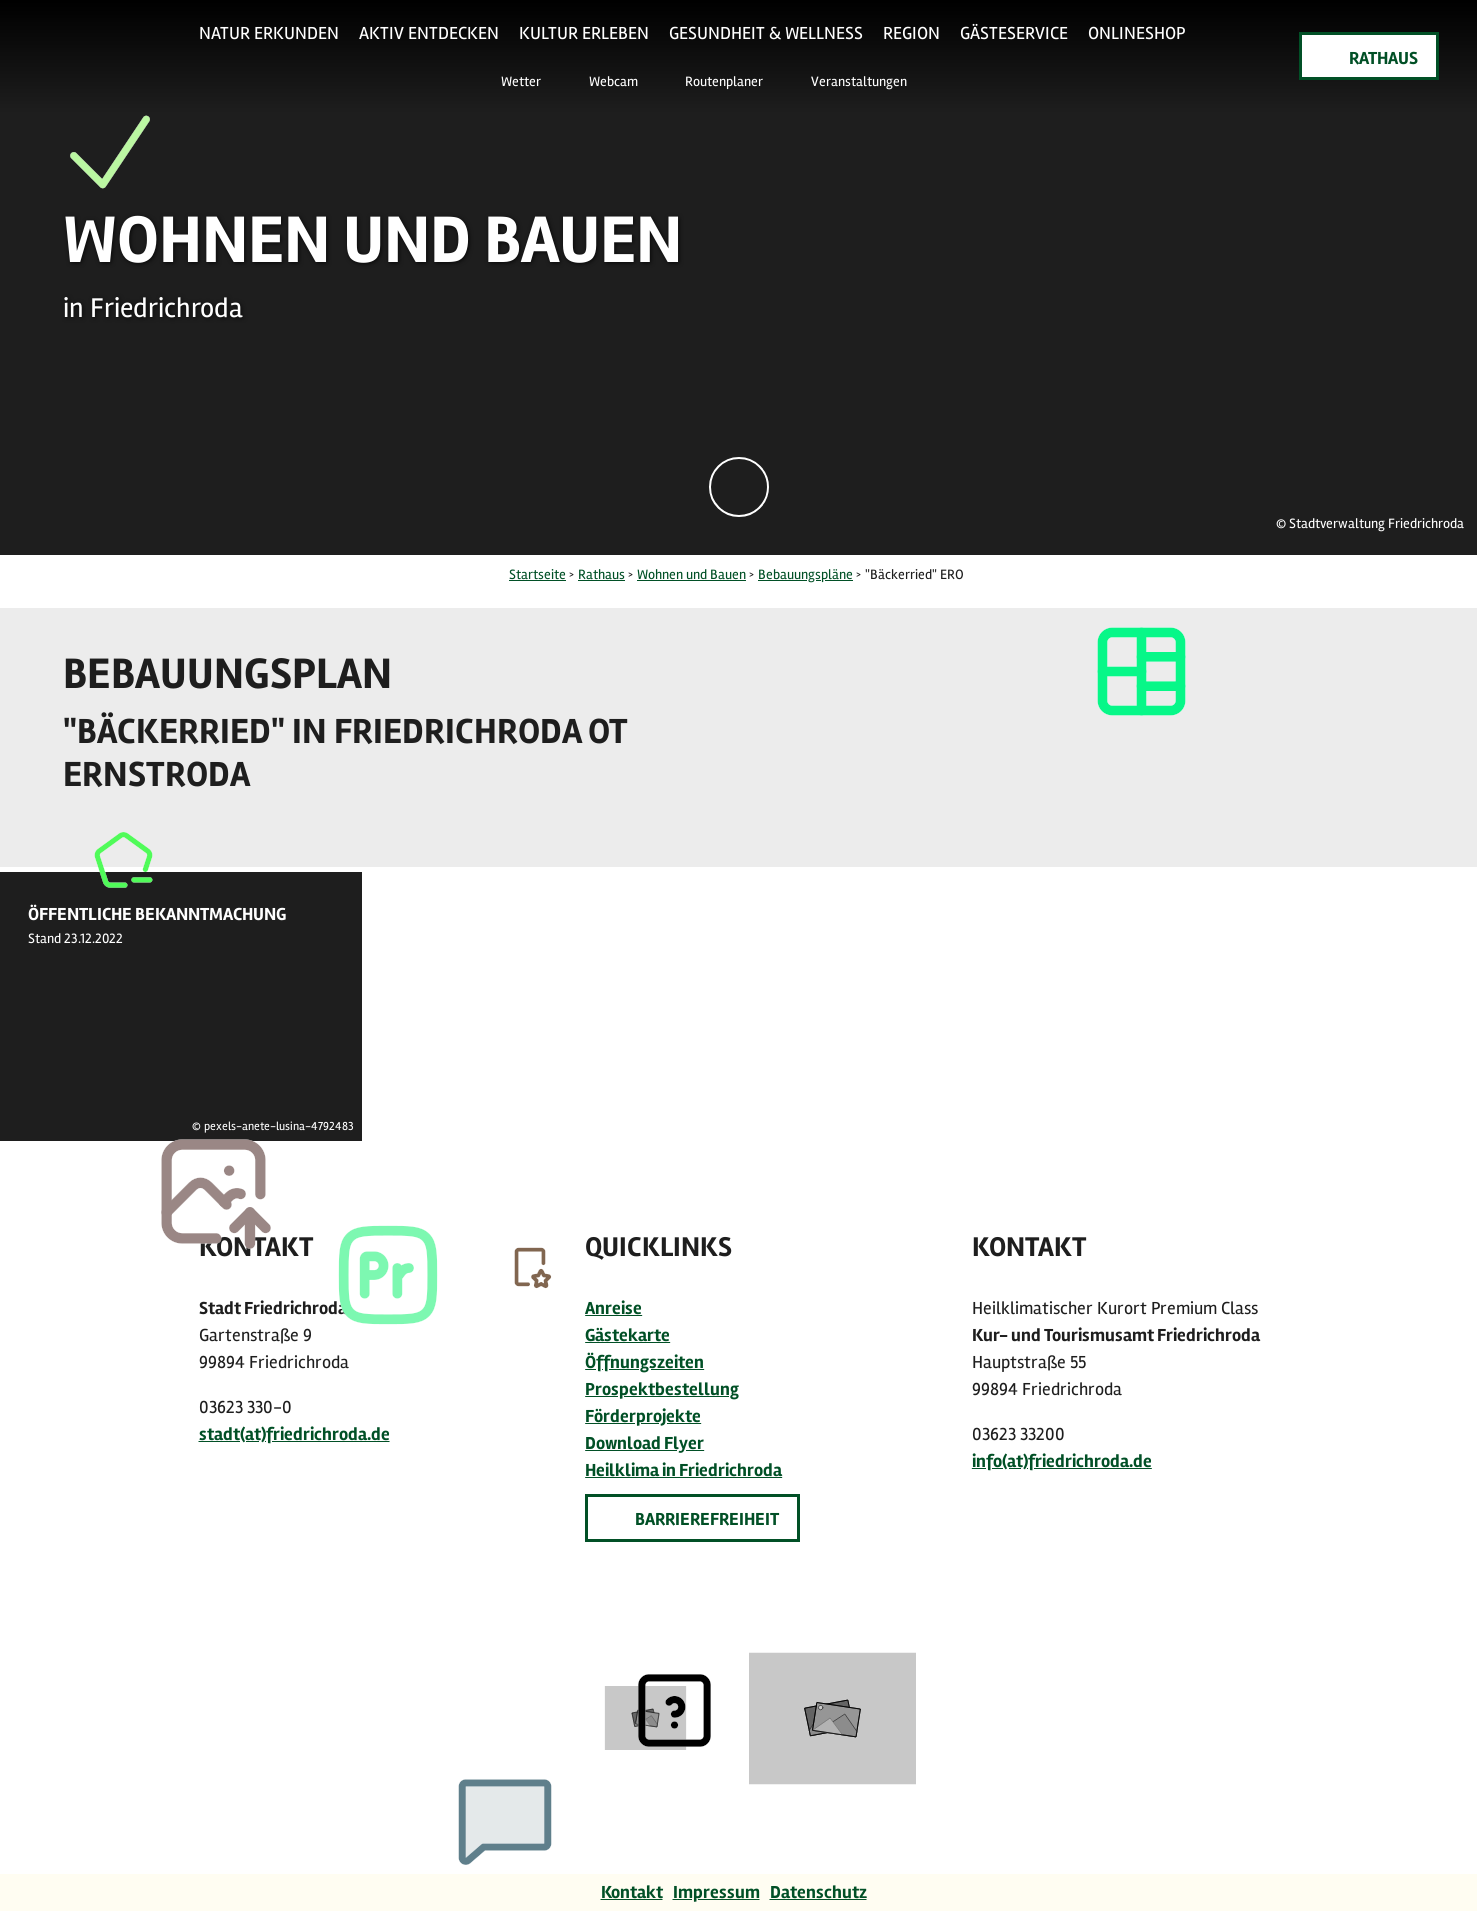 The height and width of the screenshot is (1911, 1477). Describe the element at coordinates (530, 1267) in the screenshot. I see `mark tablet as favorite device` at that location.